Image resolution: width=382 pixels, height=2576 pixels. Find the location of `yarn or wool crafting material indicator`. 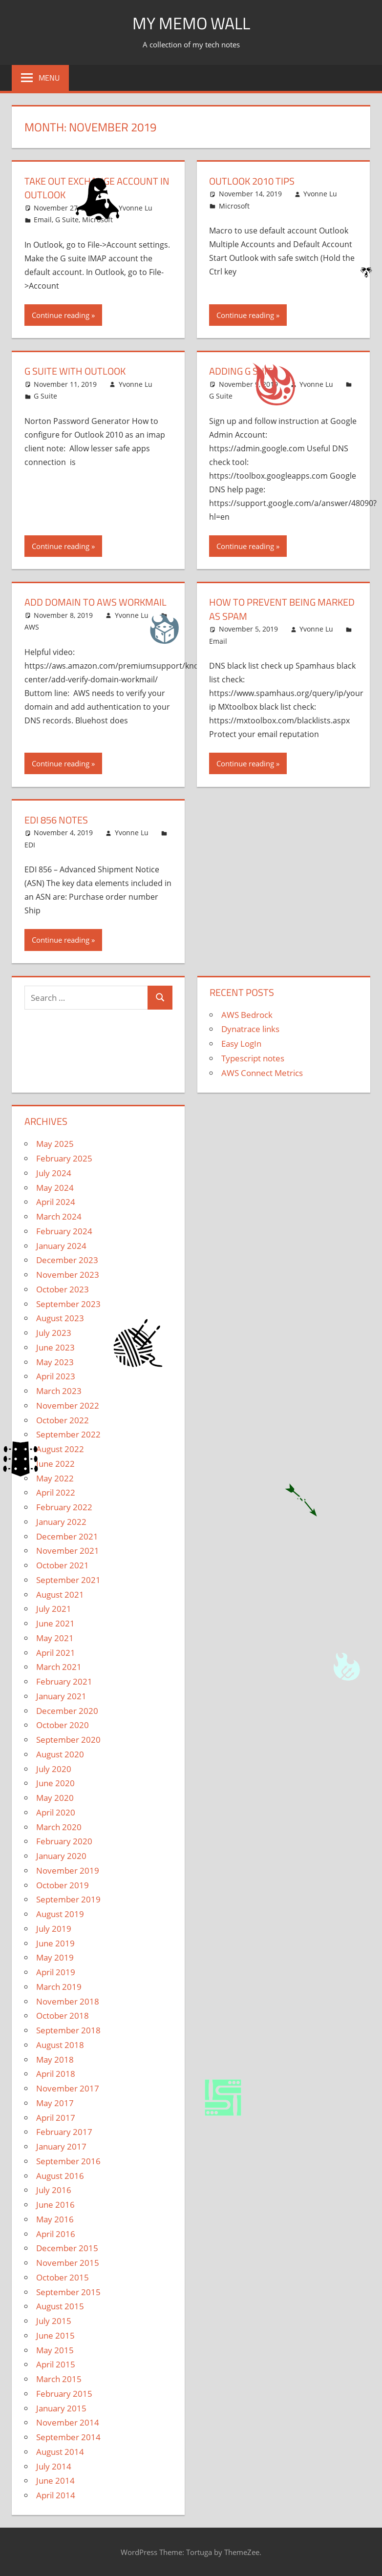

yarn or wool crafting material indicator is located at coordinates (138, 1343).